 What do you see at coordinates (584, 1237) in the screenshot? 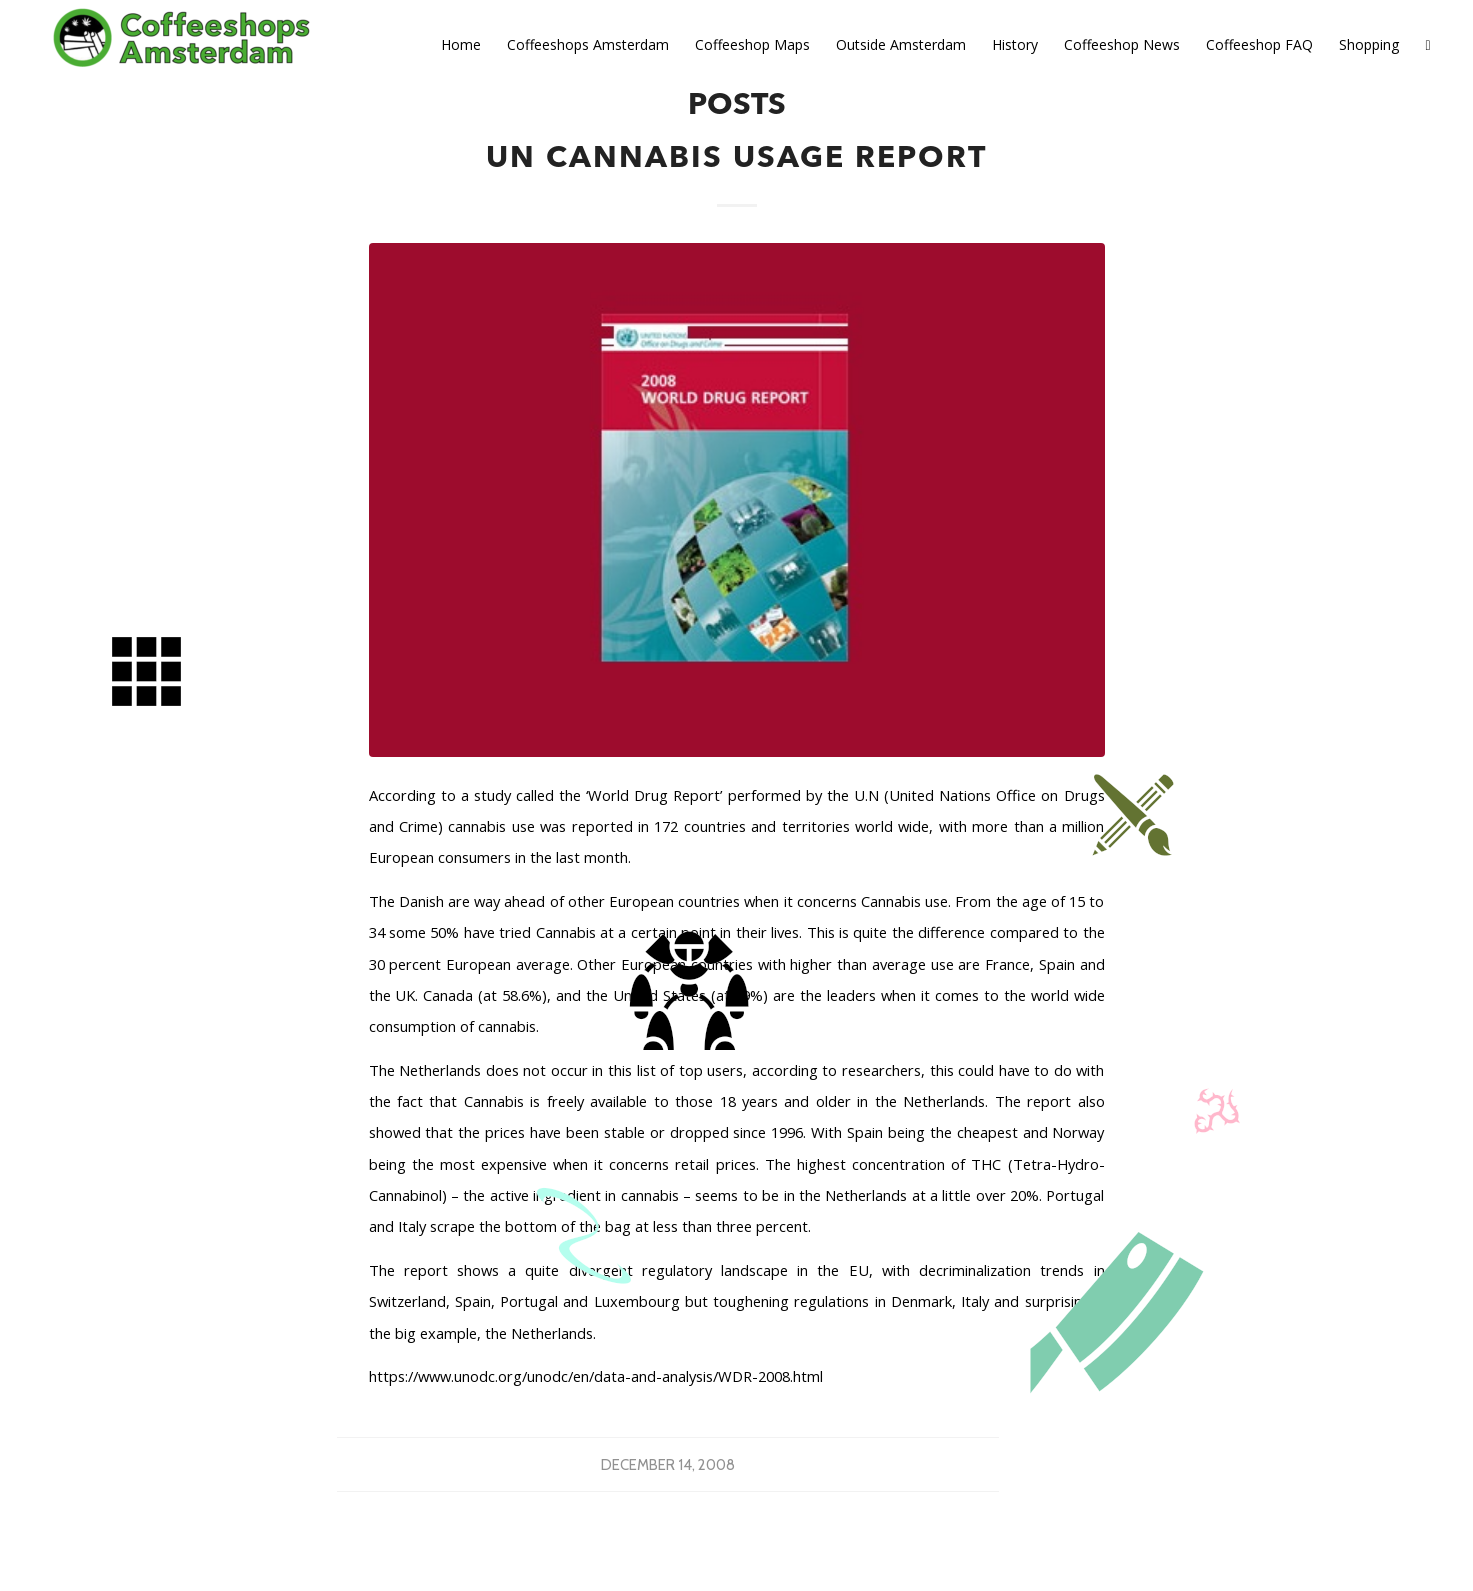
I see `indicates whip weapon or item in game inventory` at bounding box center [584, 1237].